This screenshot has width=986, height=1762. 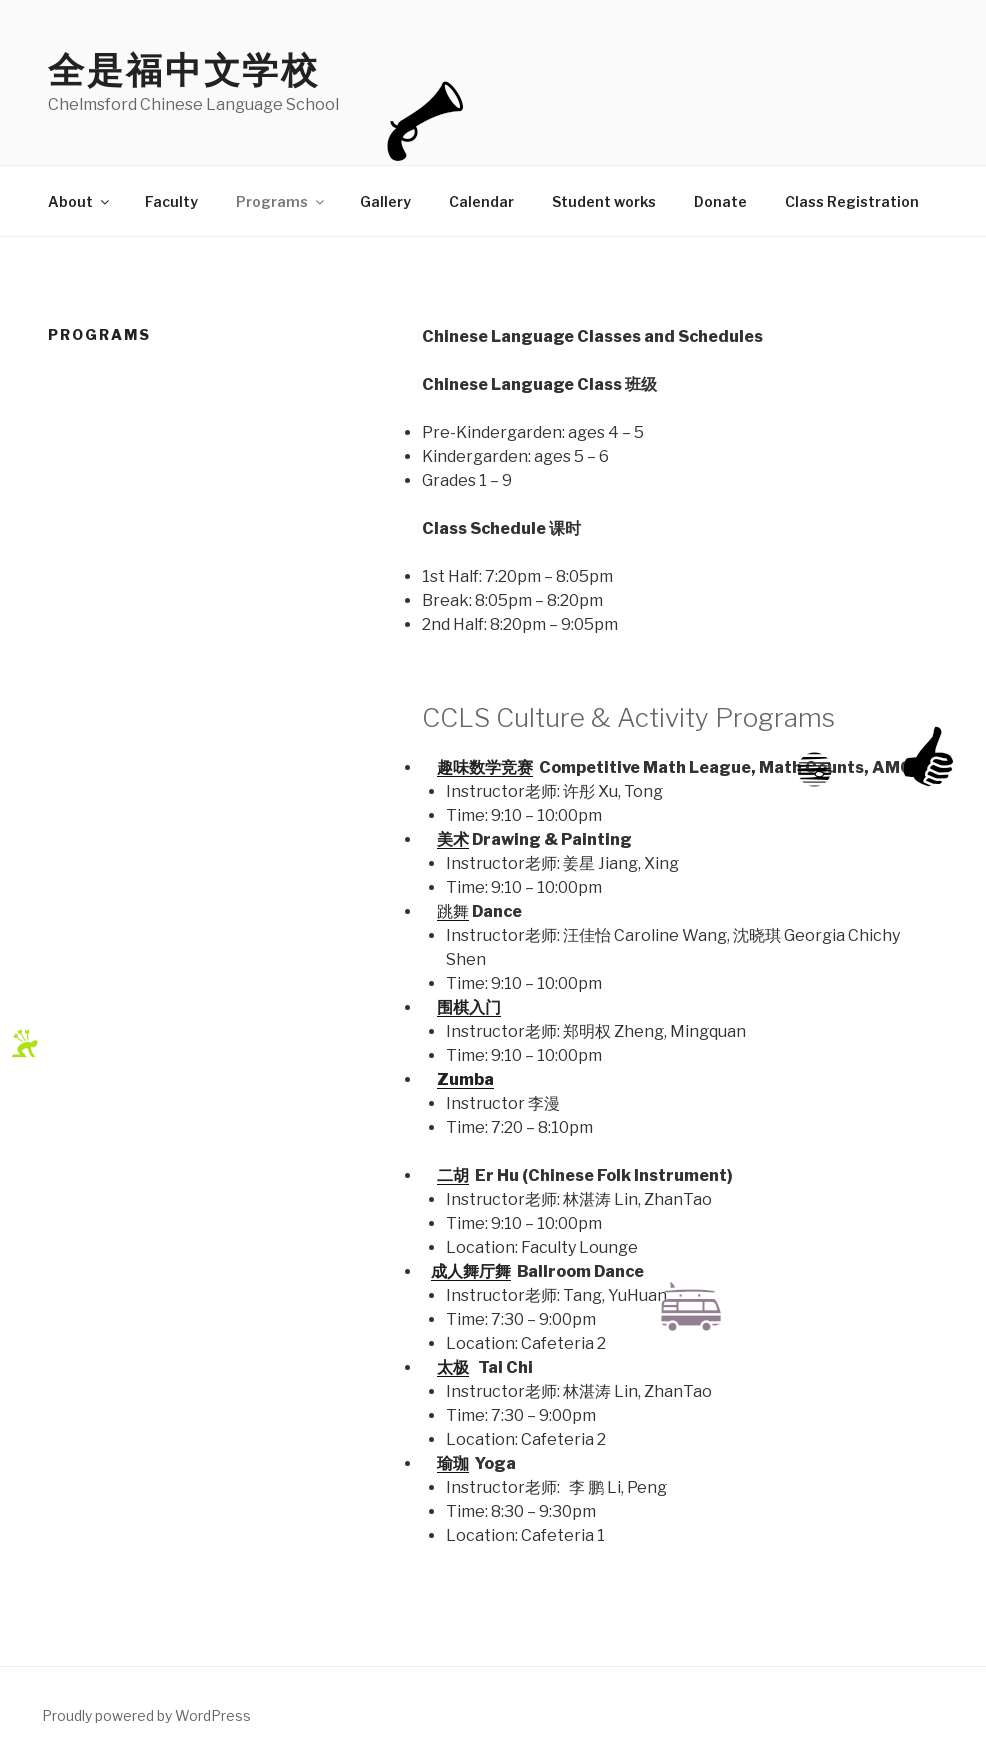 I want to click on select blunderbuss weapon in game inventory, so click(x=425, y=121).